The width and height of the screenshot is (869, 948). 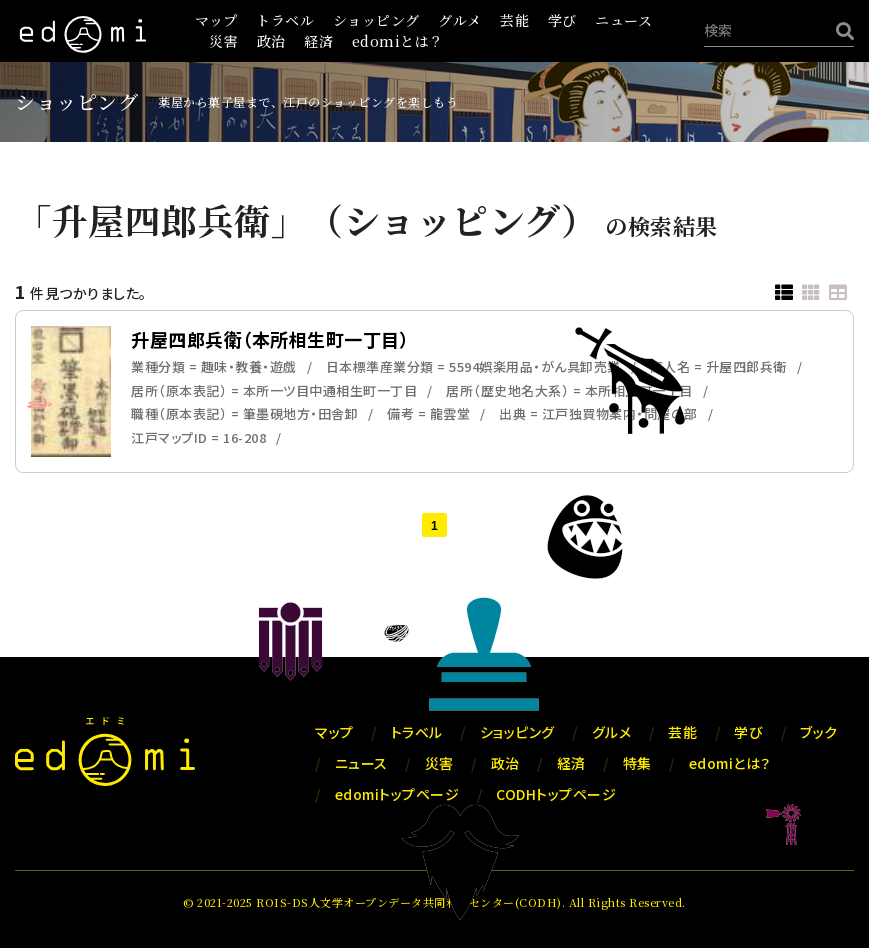 I want to click on windmill or wind pump structure icon, so click(x=783, y=823).